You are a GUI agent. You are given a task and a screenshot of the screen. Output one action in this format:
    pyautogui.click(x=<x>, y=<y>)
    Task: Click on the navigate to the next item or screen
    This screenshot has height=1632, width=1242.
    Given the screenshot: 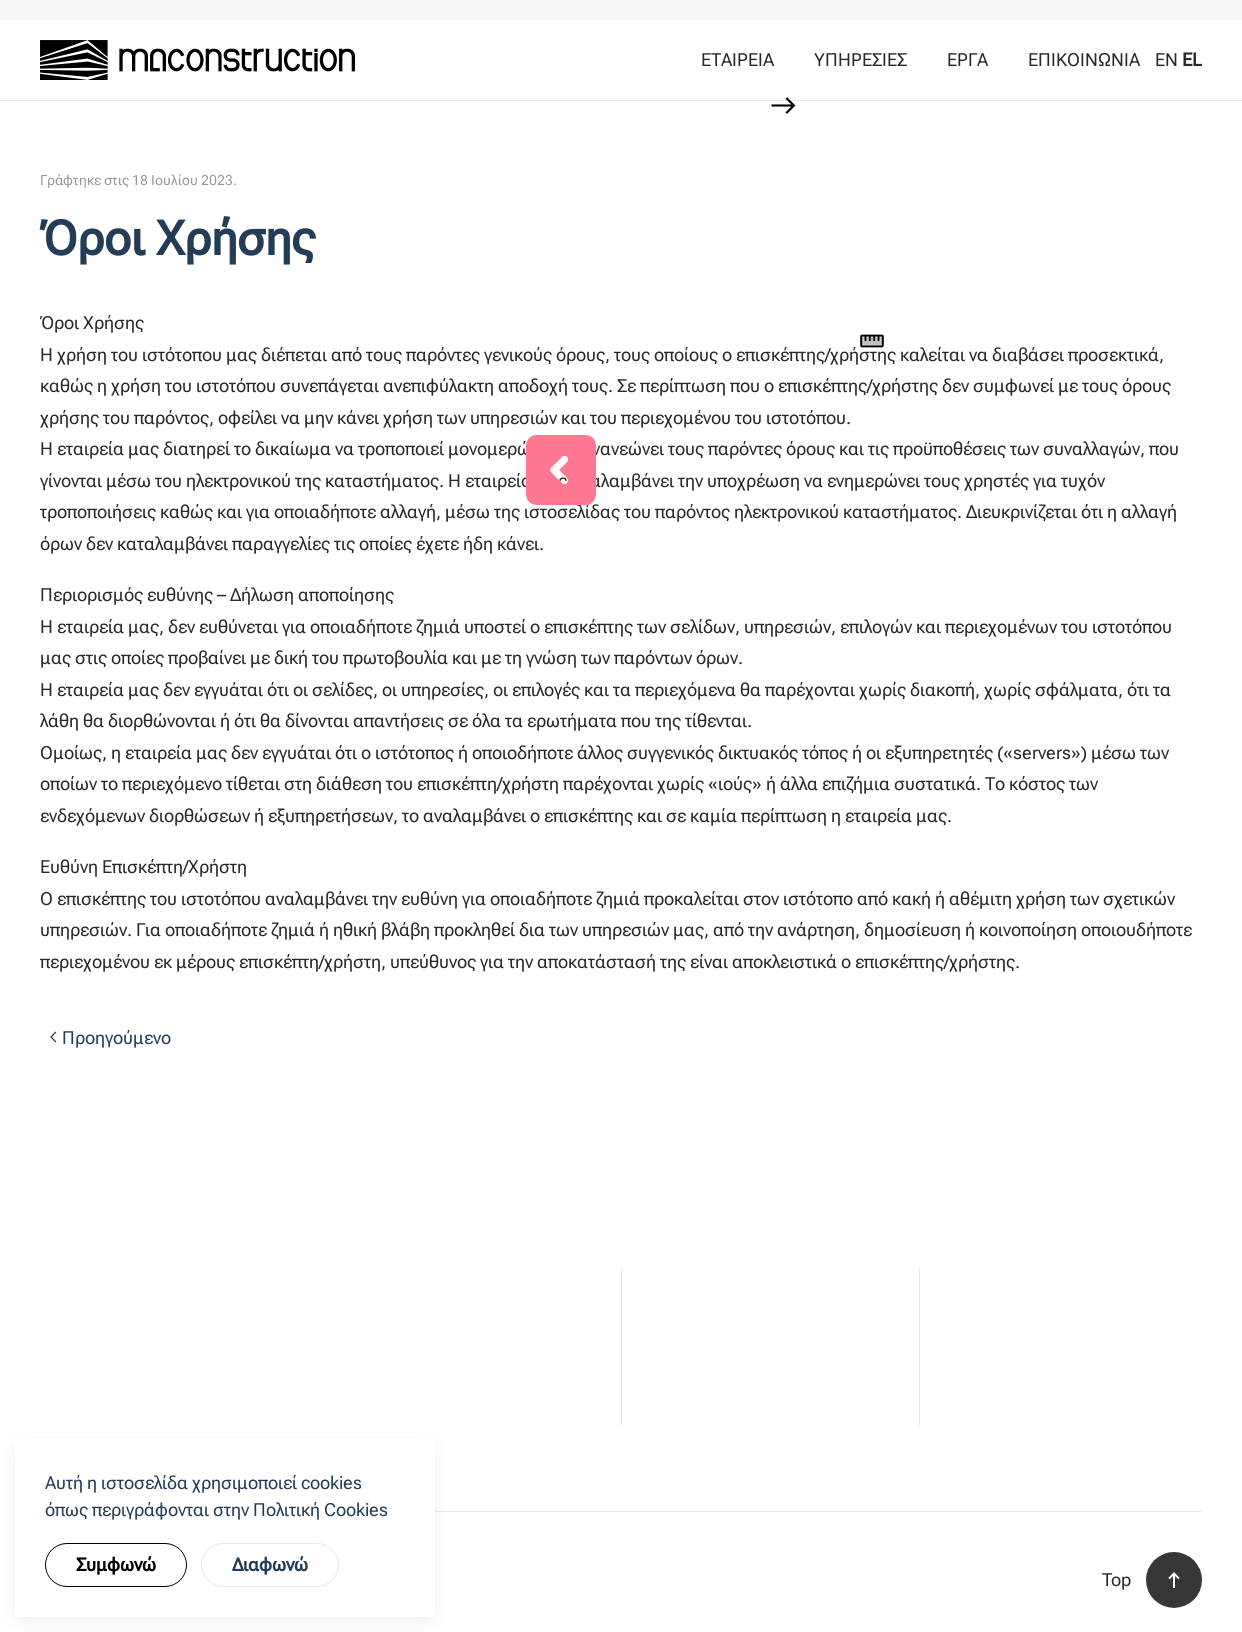 What is the action you would take?
    pyautogui.click(x=783, y=105)
    